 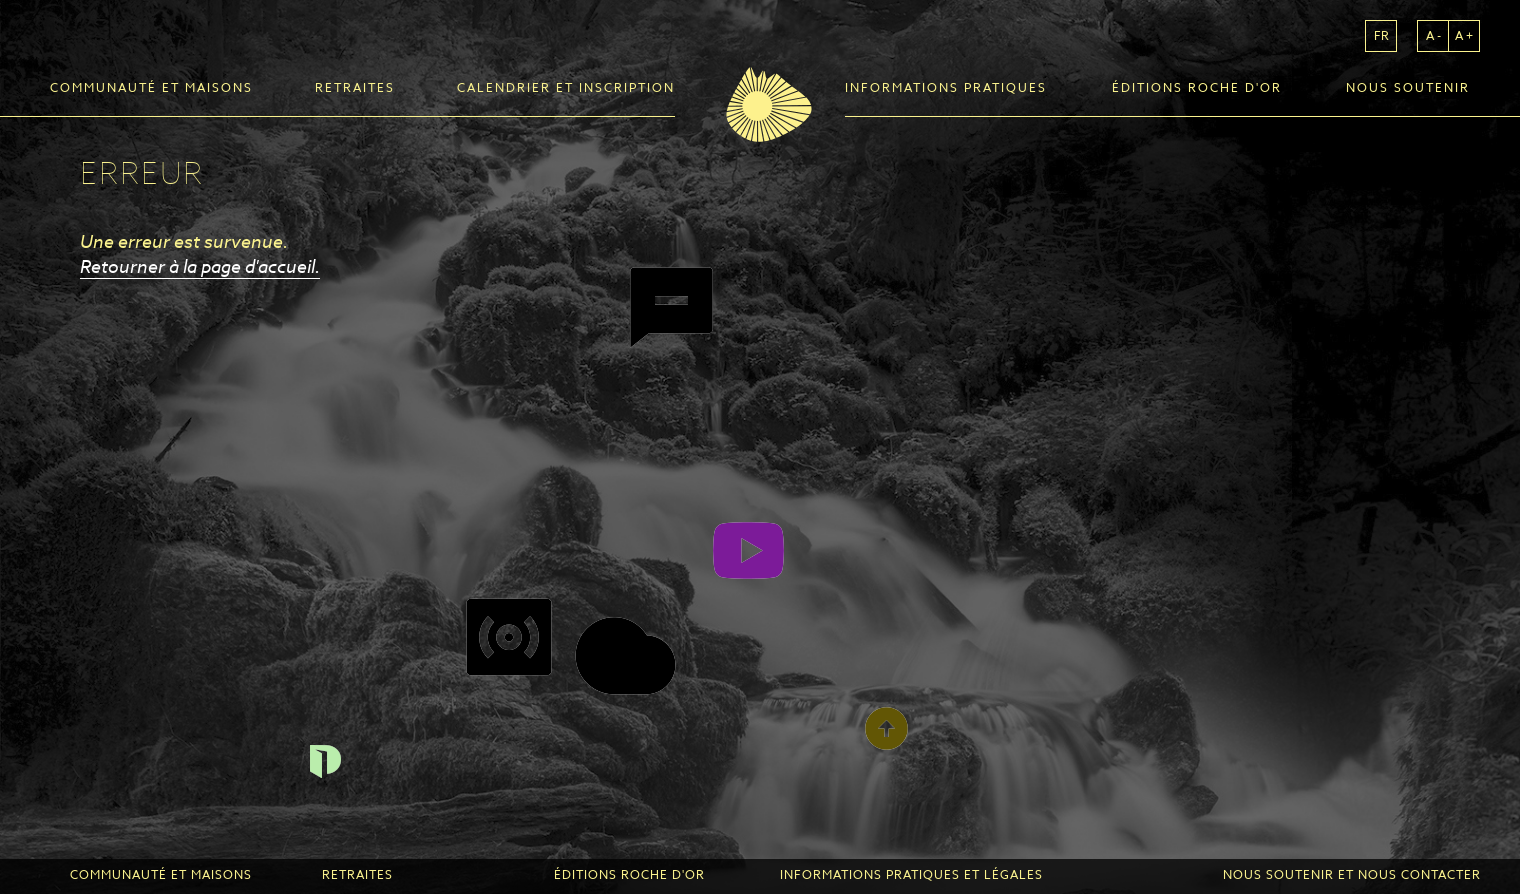 I want to click on open dictionary.com app, so click(x=325, y=761).